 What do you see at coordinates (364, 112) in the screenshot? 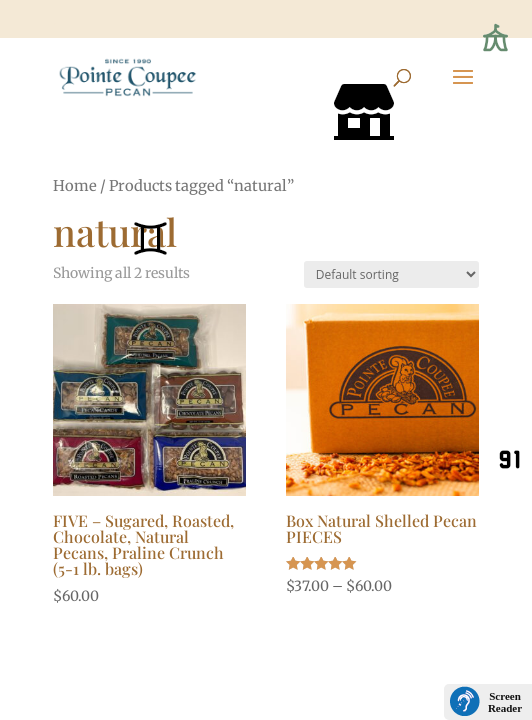
I see `browse or access the marketplace` at bounding box center [364, 112].